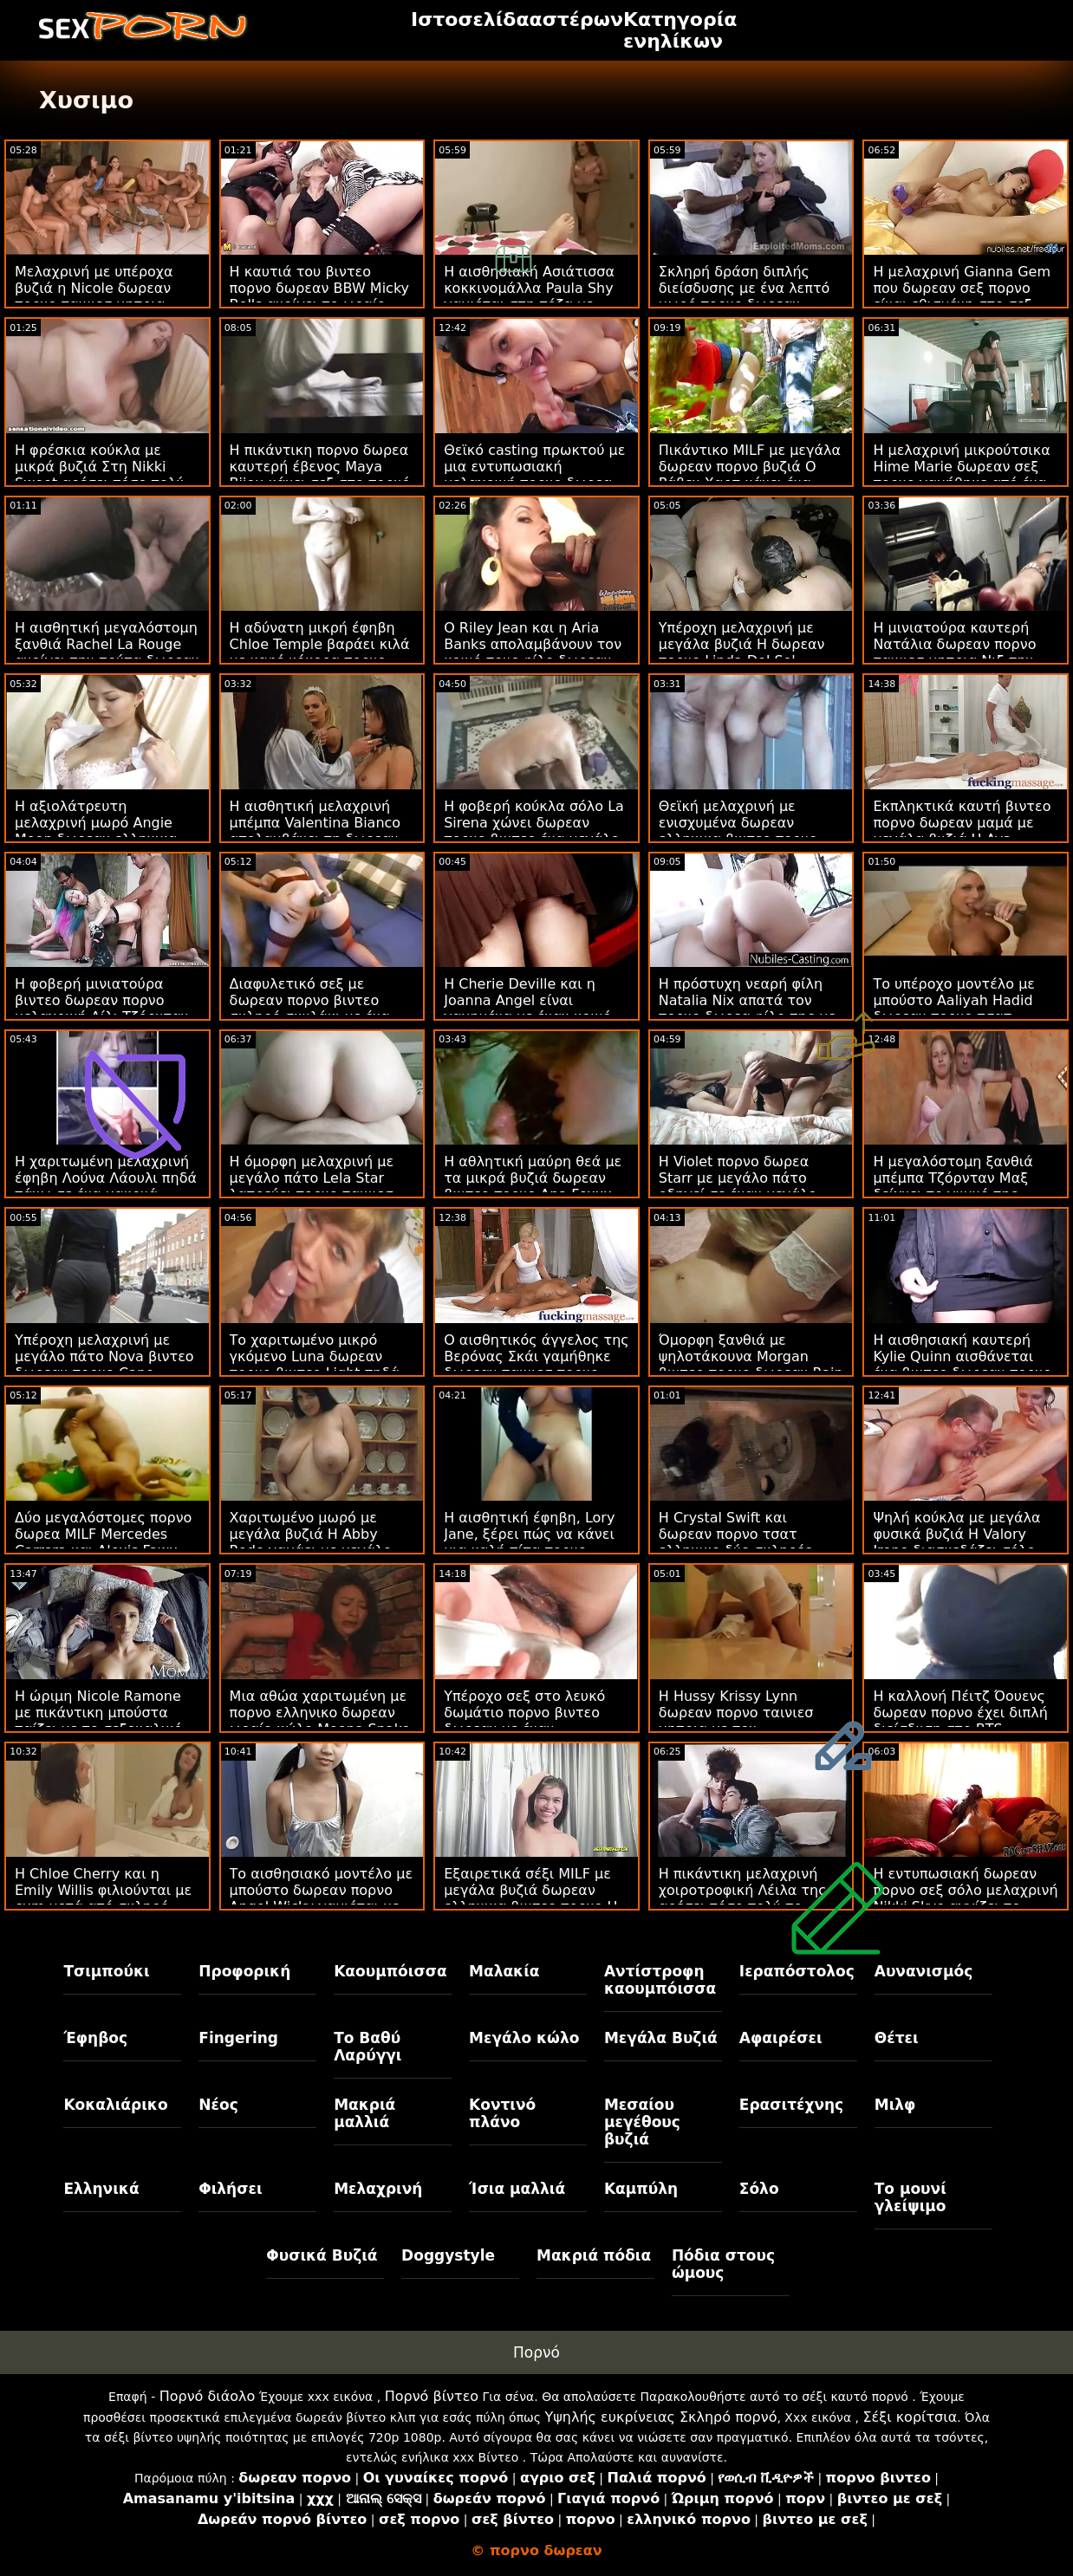 The image size is (1073, 2576). I want to click on upload or share content manually, so click(848, 1038).